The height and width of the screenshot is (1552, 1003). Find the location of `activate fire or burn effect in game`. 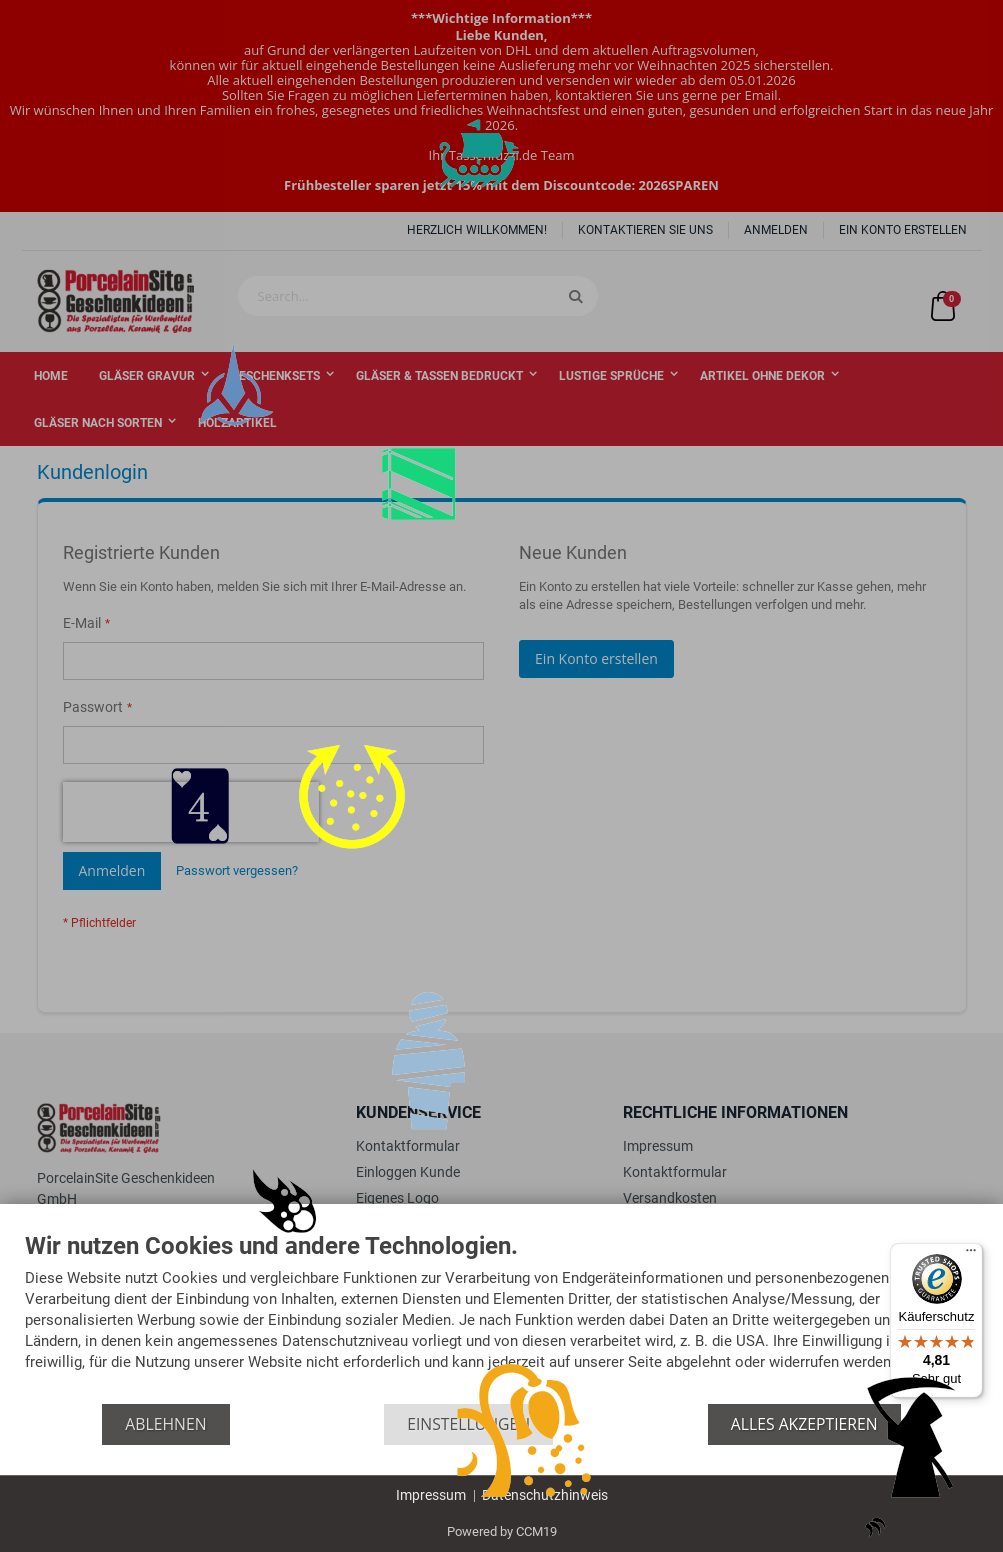

activate fire or burn effect in game is located at coordinates (283, 1200).